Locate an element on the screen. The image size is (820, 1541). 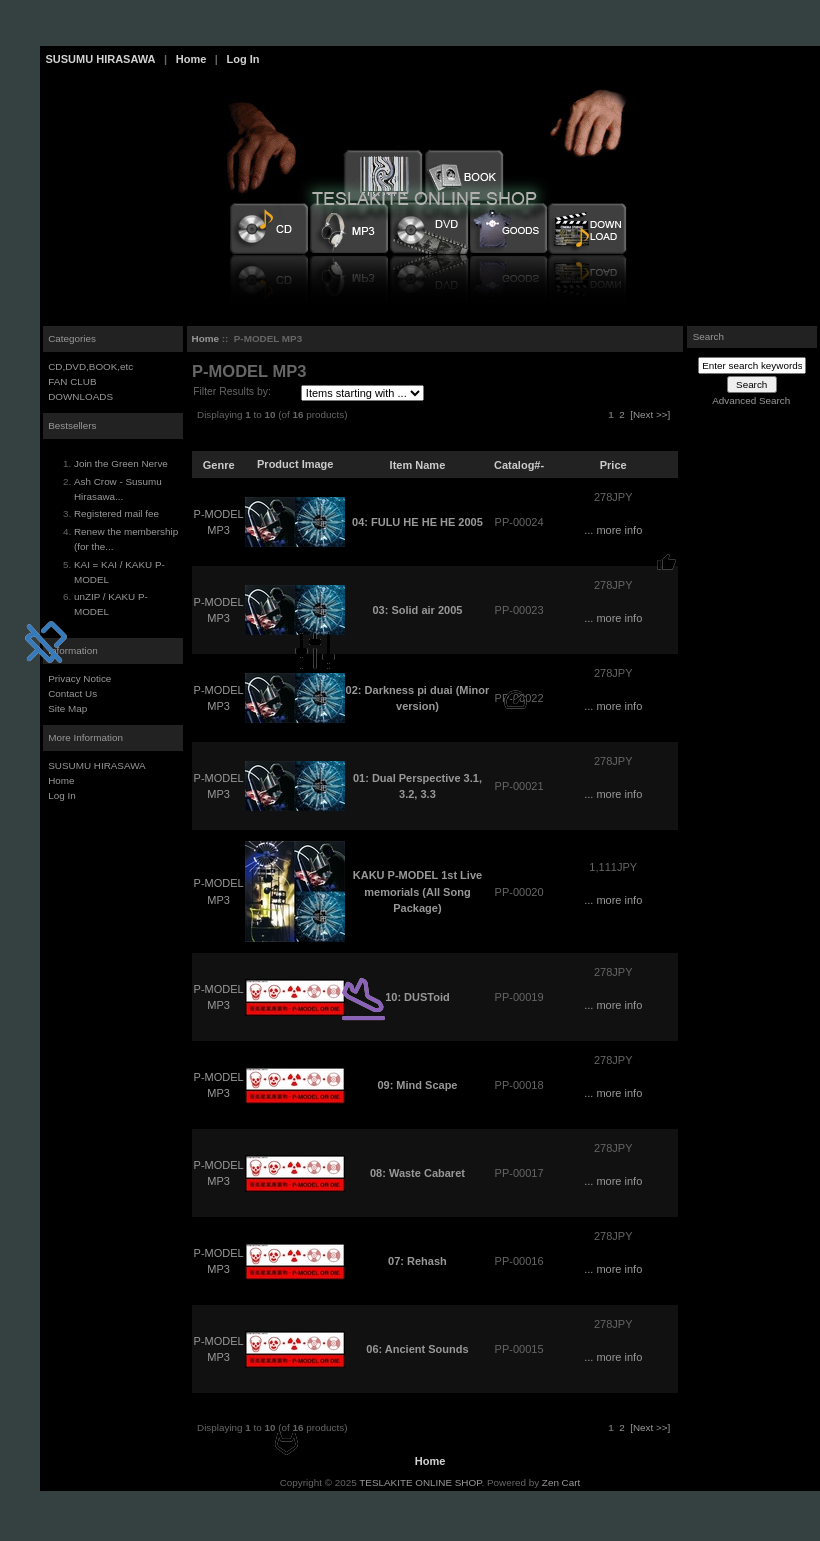
like or upvote this content is located at coordinates (666, 562).